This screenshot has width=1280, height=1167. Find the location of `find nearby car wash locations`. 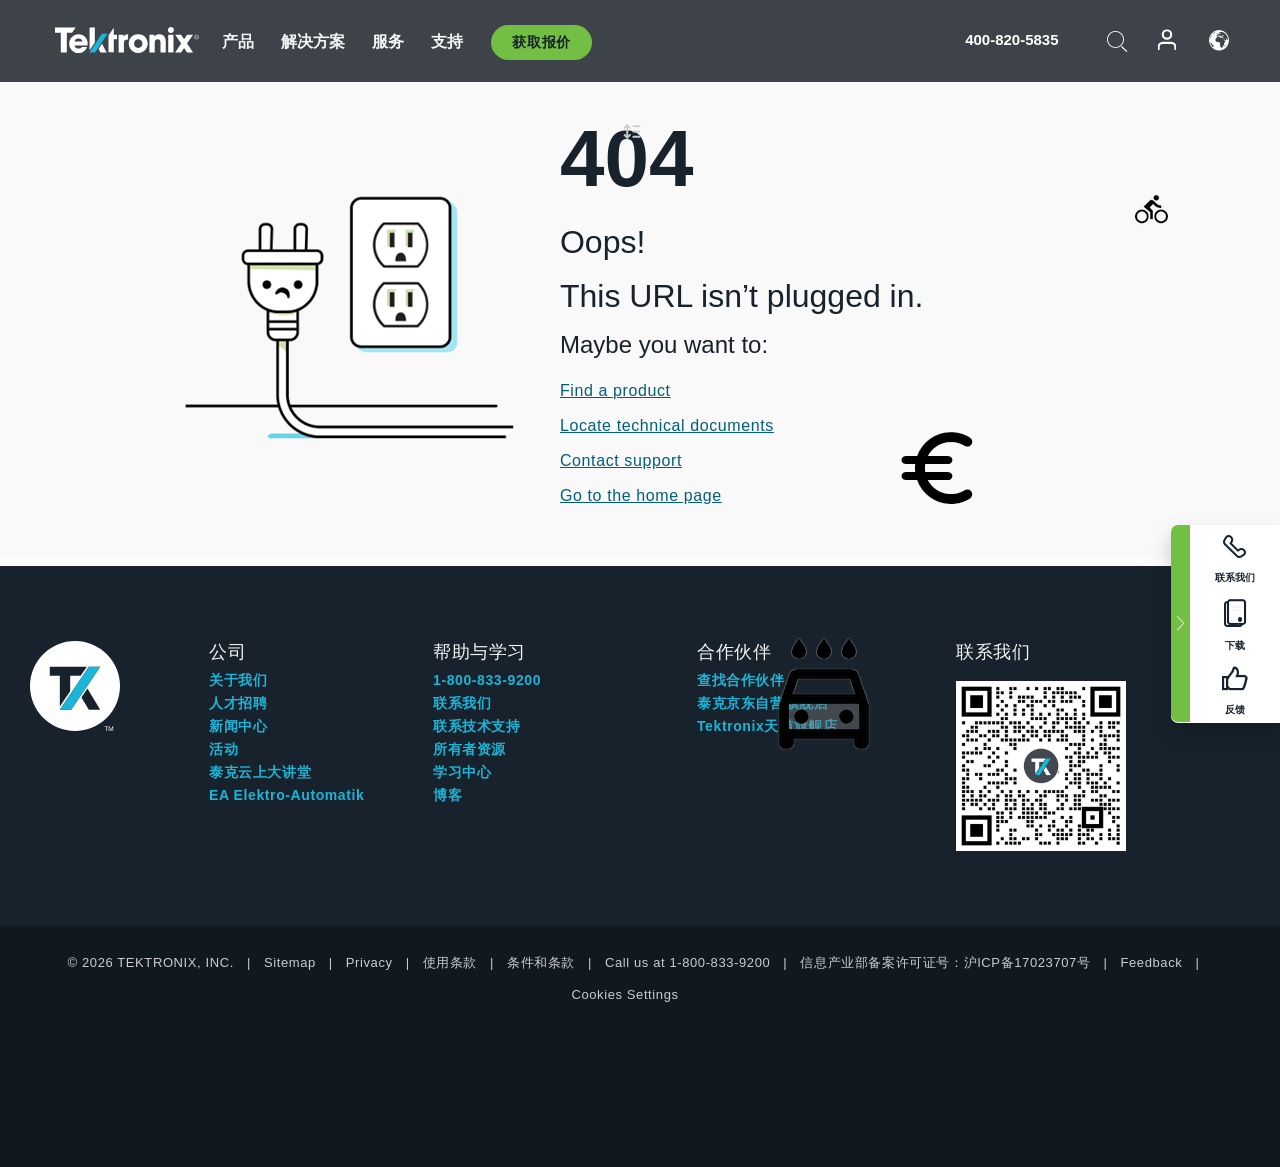

find nearby car wash locations is located at coordinates (824, 694).